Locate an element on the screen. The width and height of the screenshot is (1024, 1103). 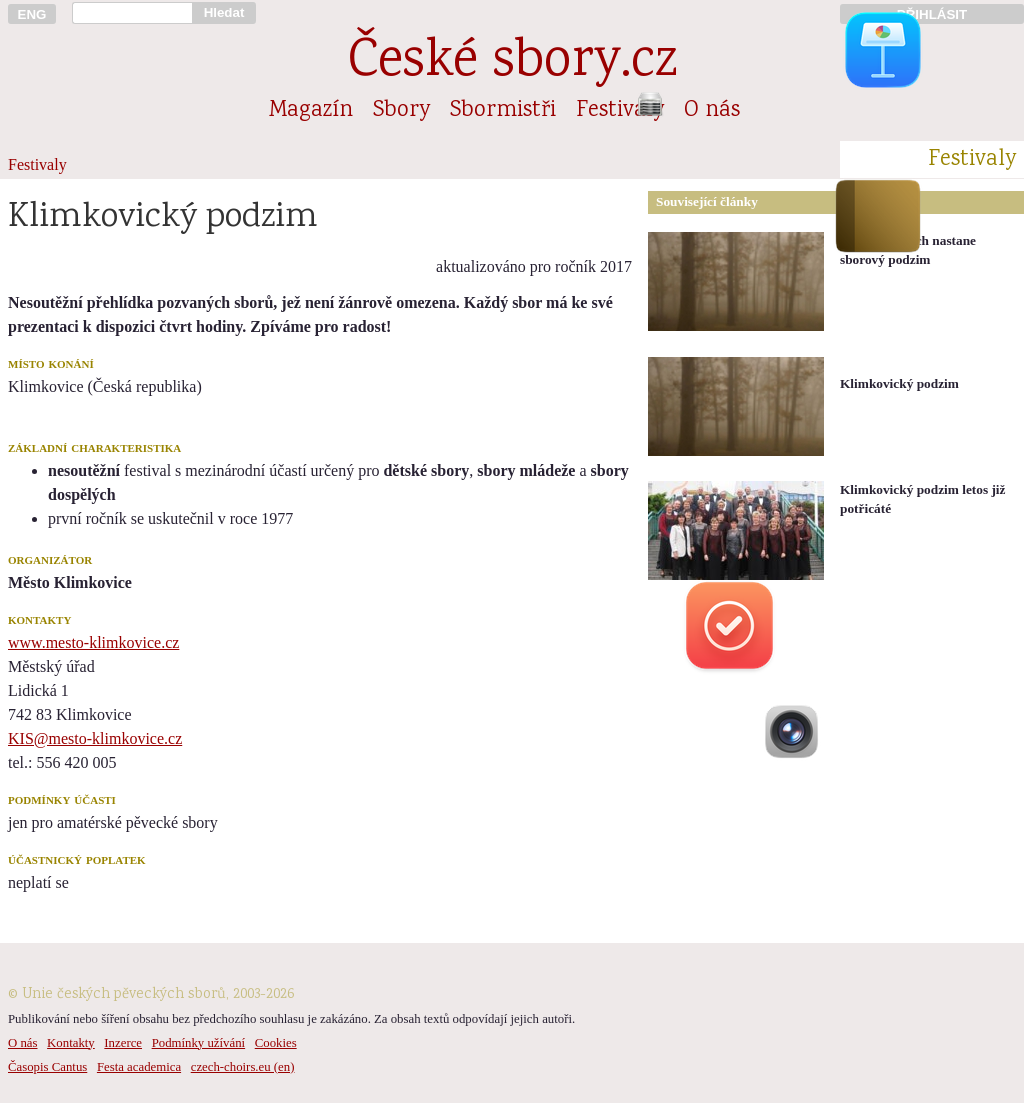
access multi-disk storage device is located at coordinates (650, 104).